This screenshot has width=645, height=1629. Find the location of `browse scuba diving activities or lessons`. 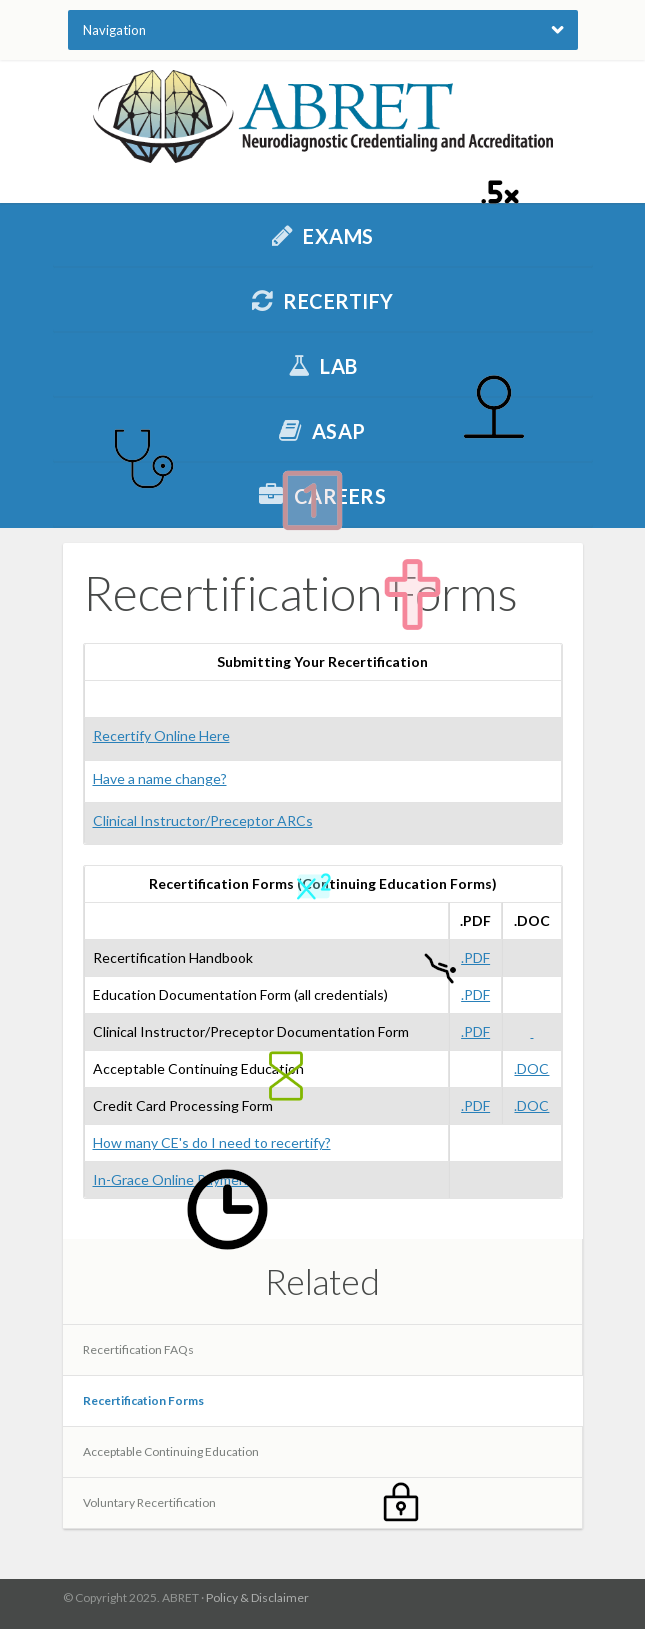

browse scuba diving activities or lessons is located at coordinates (441, 970).